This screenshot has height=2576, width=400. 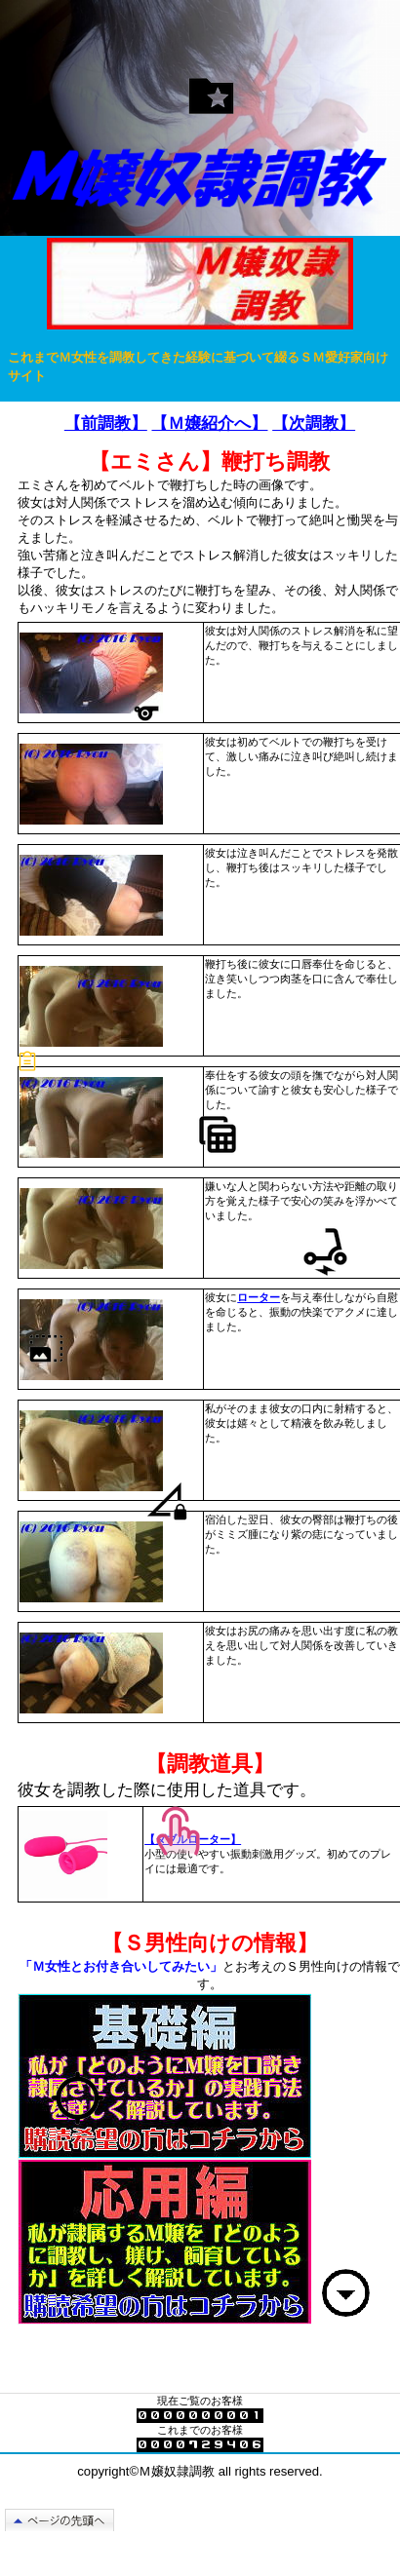 What do you see at coordinates (146, 713) in the screenshot?
I see `access sports features or content` at bounding box center [146, 713].